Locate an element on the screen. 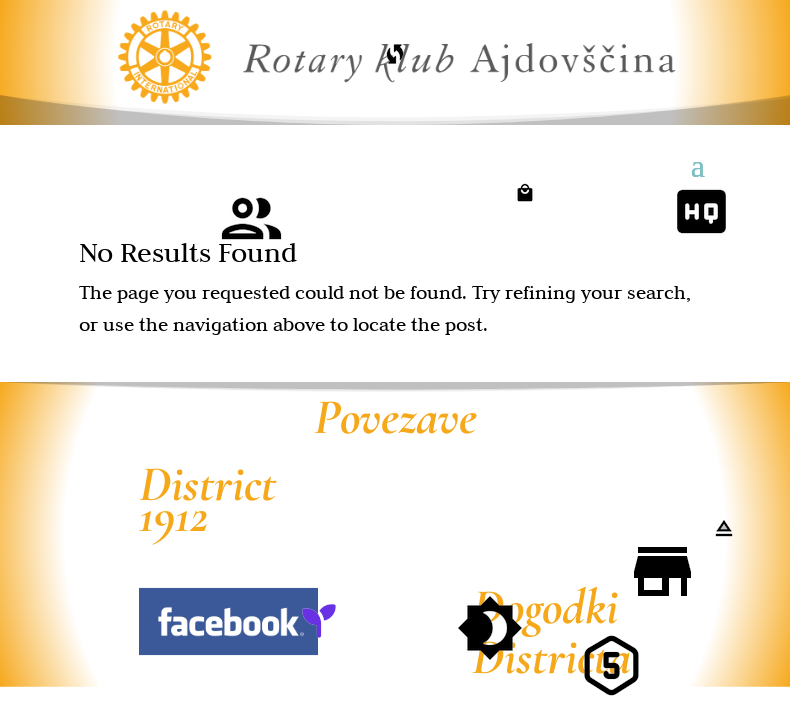  open shopping or store section is located at coordinates (525, 193).